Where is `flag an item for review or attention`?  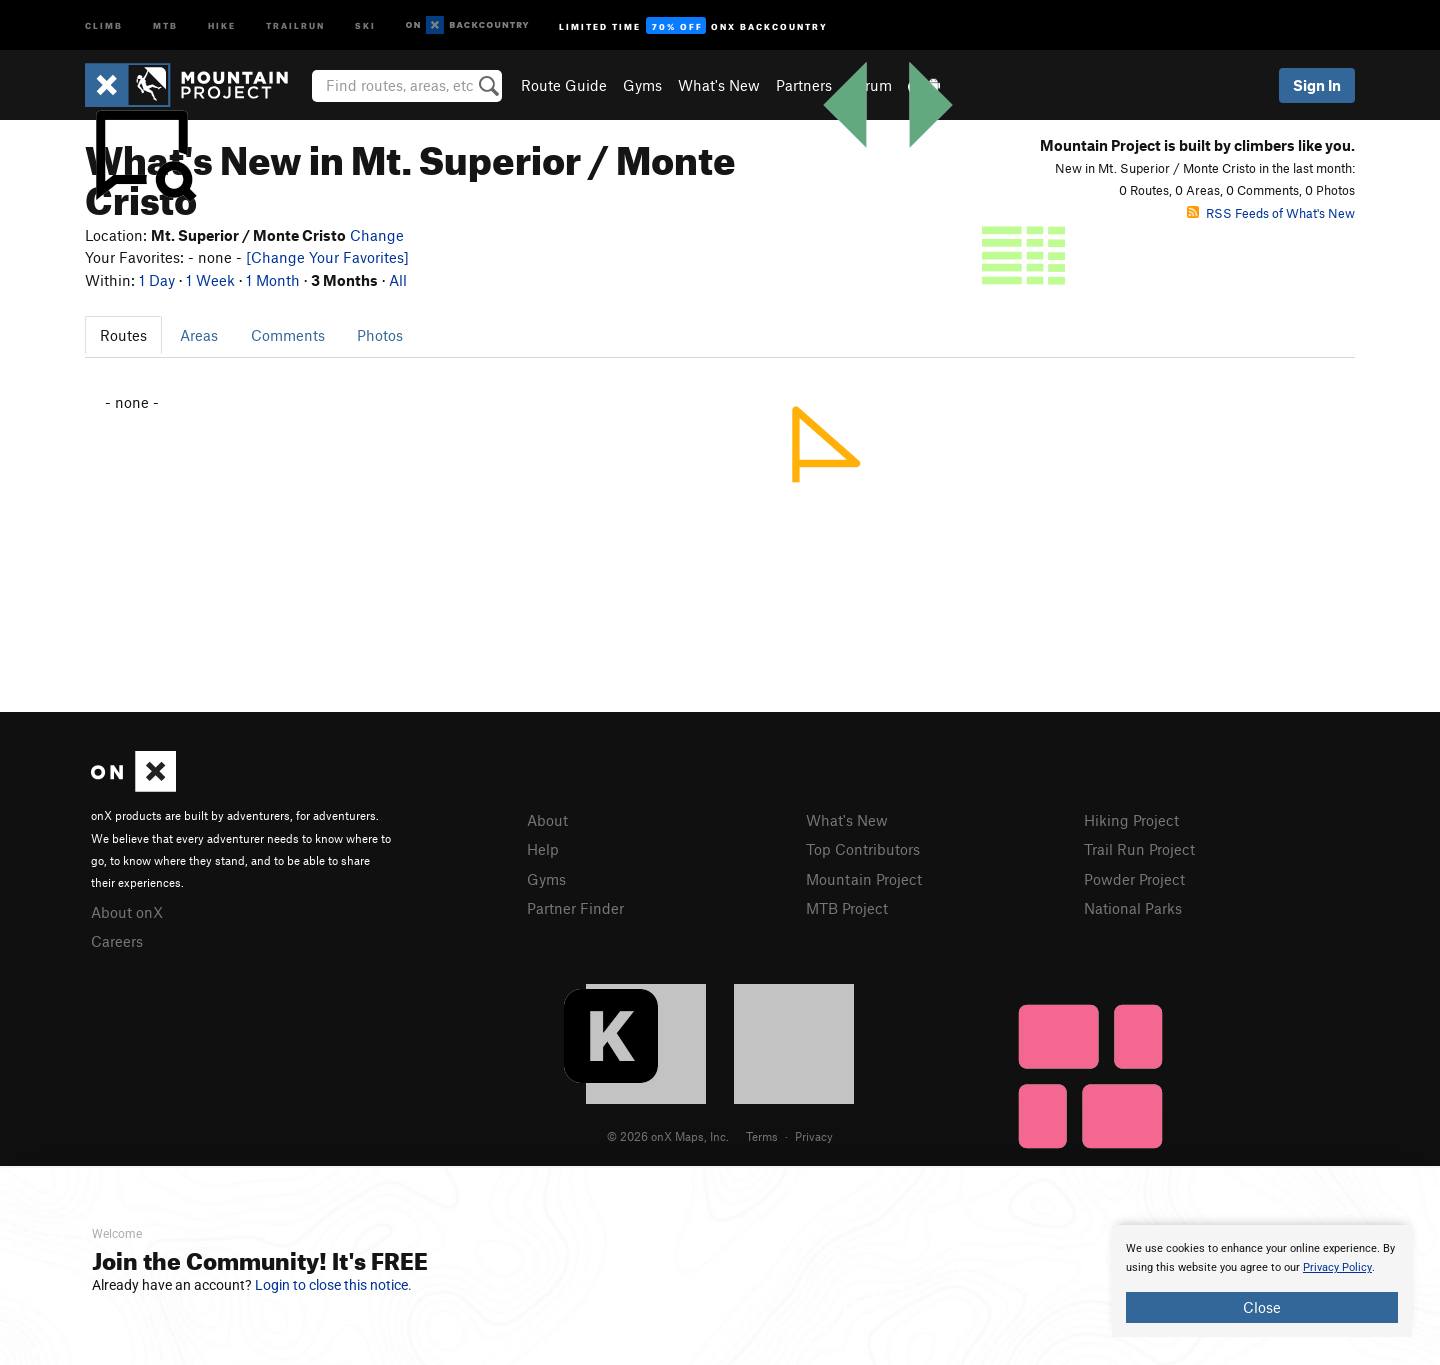 flag an item for review or attention is located at coordinates (822, 444).